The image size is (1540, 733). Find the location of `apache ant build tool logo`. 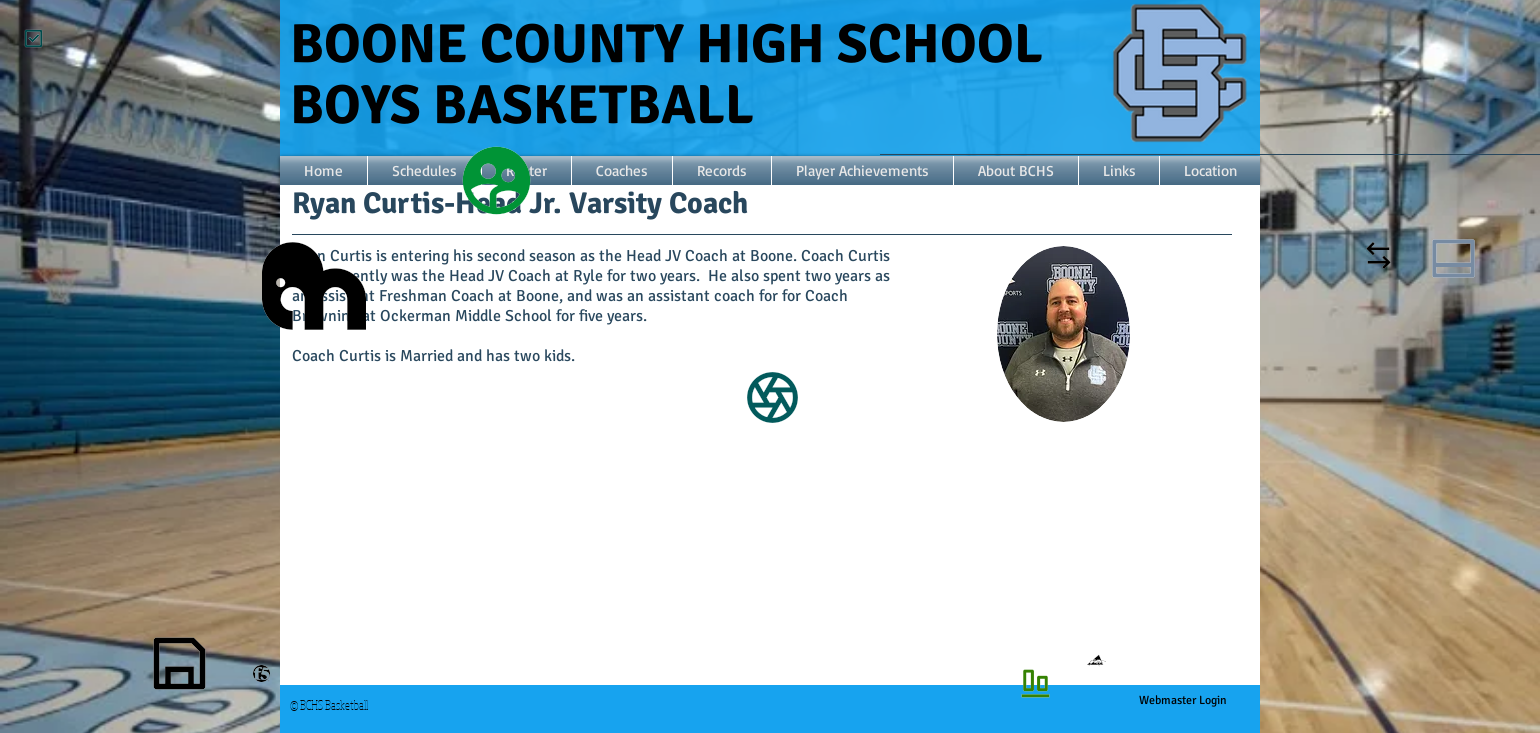

apache ant build tool logo is located at coordinates (1096, 660).